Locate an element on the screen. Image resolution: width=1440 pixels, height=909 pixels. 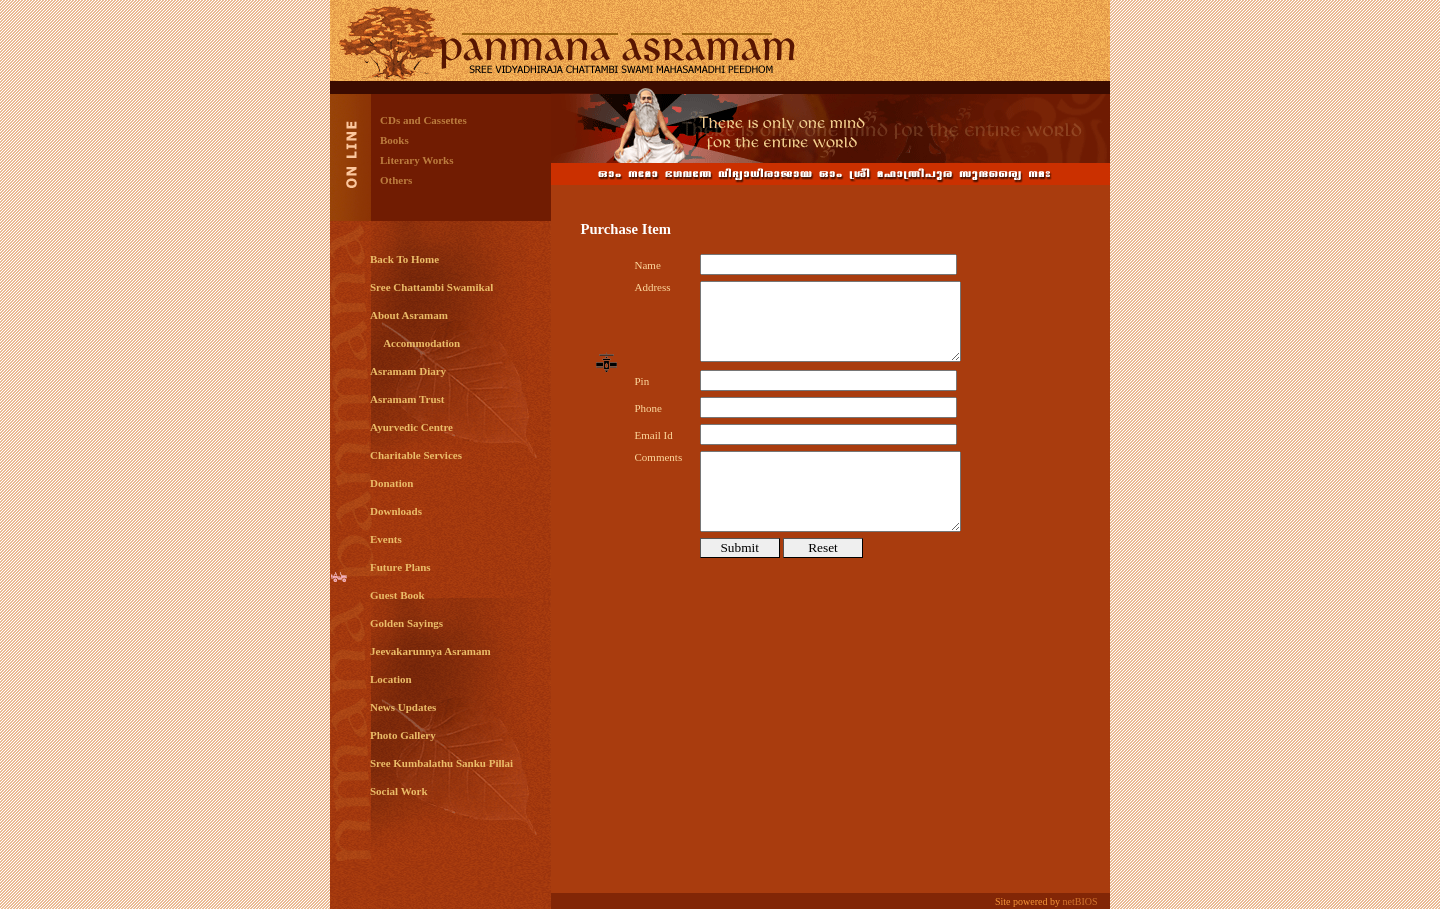
select off-road vehicle type is located at coordinates (339, 577).